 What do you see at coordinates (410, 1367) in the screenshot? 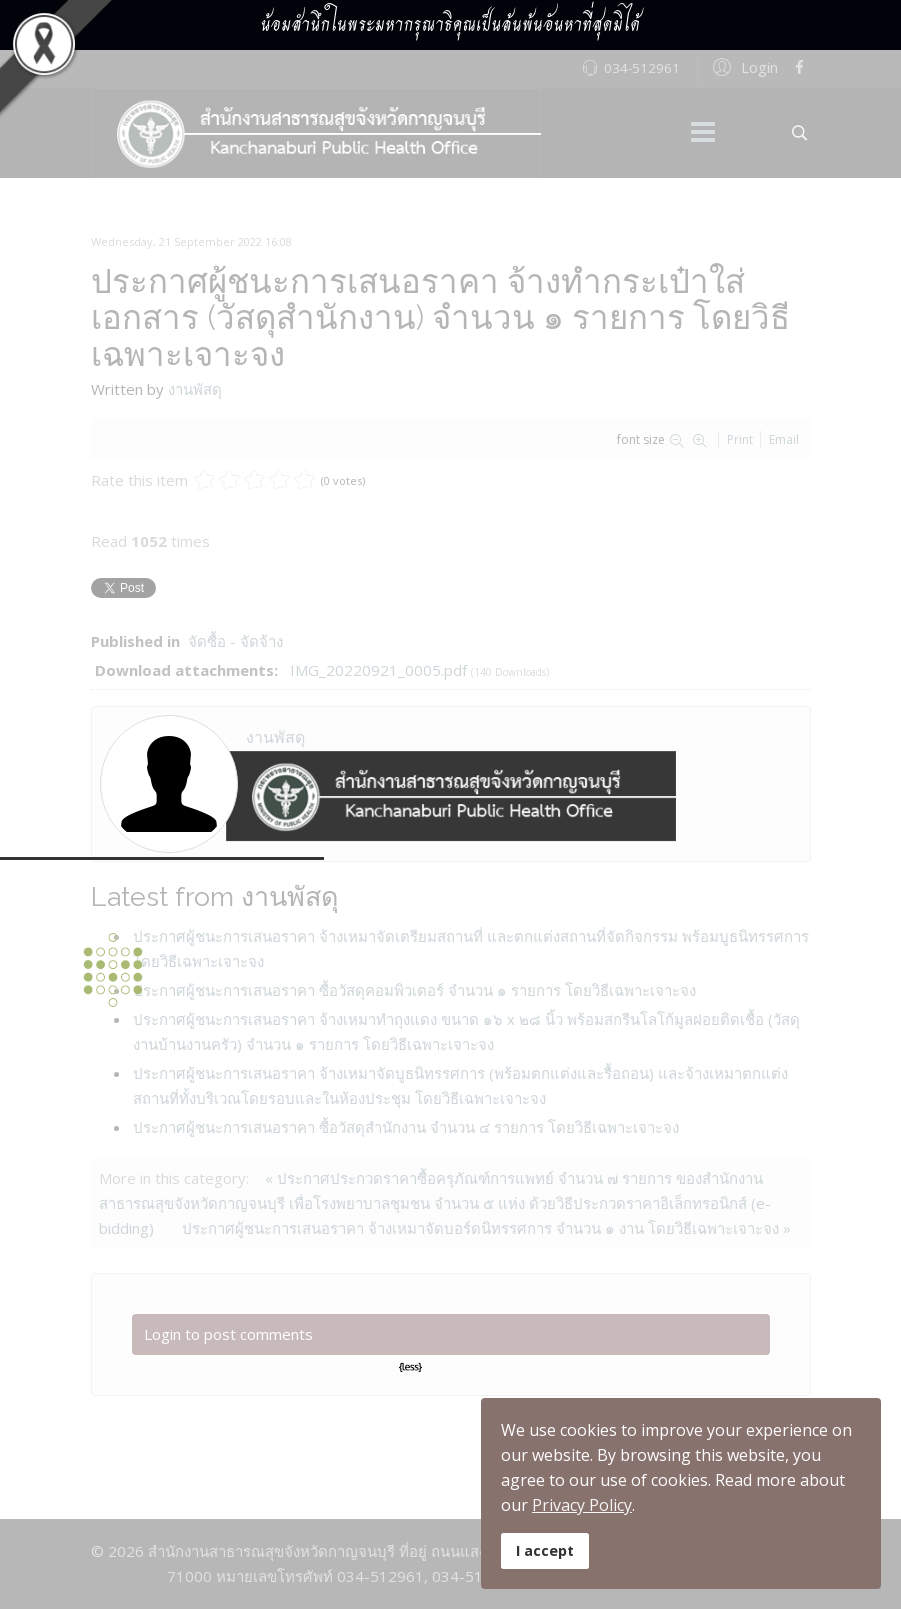
I see `less css preprocessor logo` at bounding box center [410, 1367].